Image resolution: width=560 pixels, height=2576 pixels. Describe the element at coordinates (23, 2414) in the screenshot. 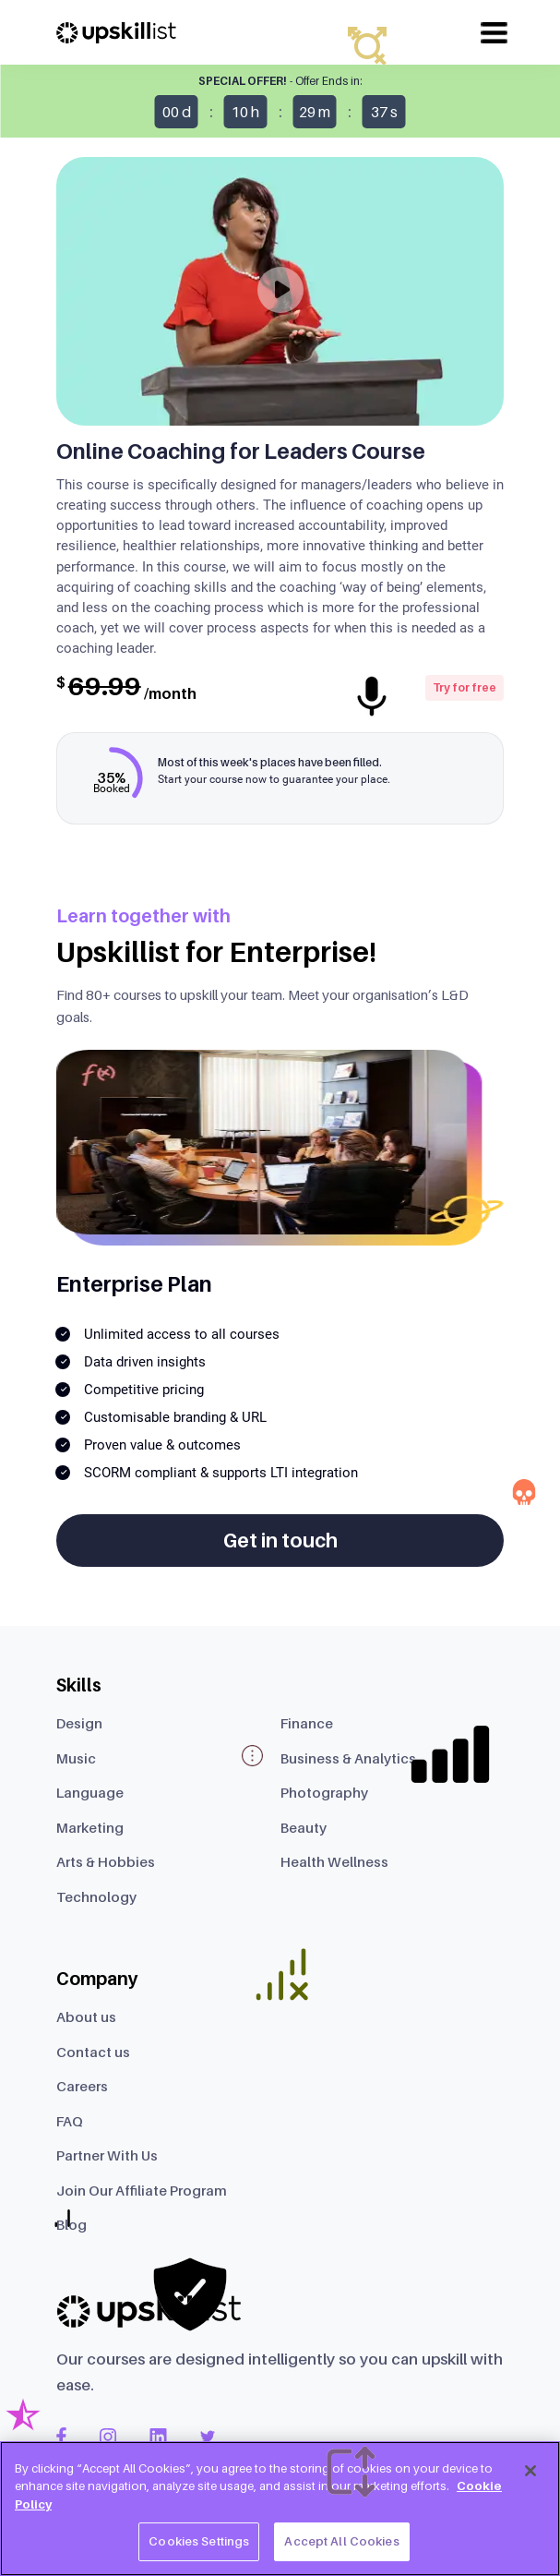

I see `indicates a partial or half rating` at that location.